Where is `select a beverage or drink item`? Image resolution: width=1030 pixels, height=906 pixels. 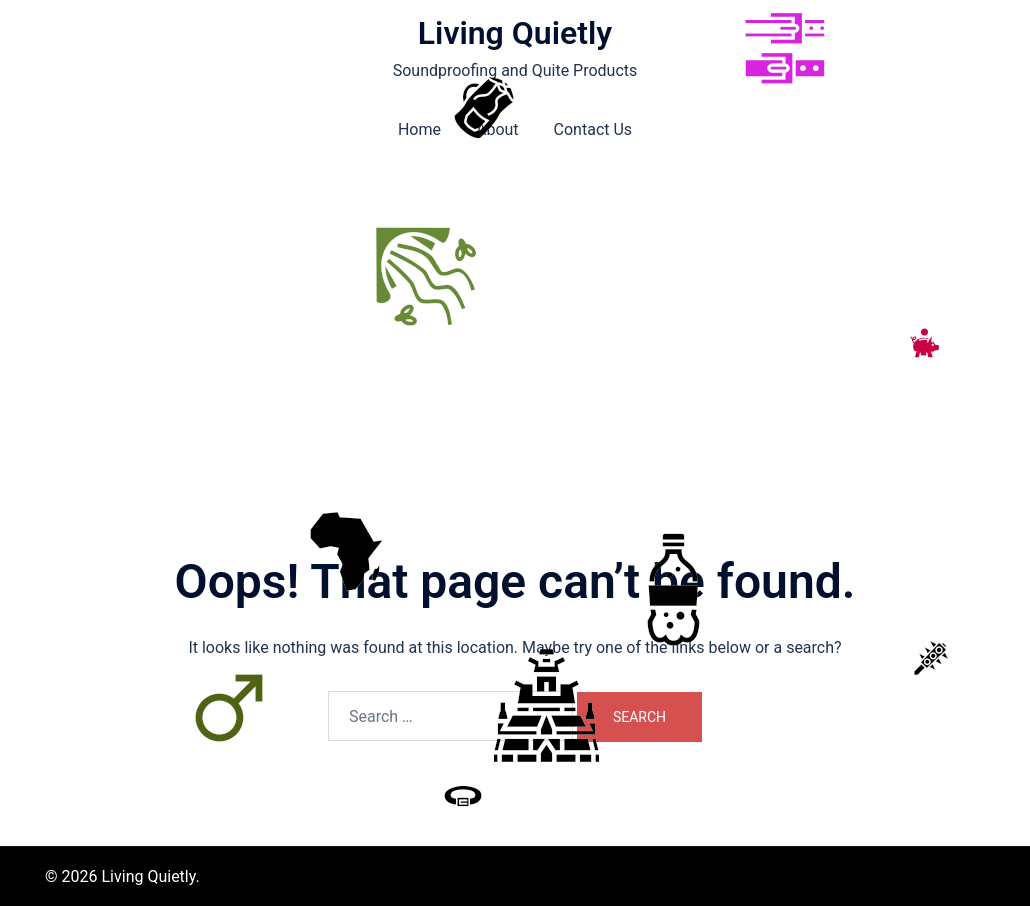 select a beverage or drink item is located at coordinates (673, 589).